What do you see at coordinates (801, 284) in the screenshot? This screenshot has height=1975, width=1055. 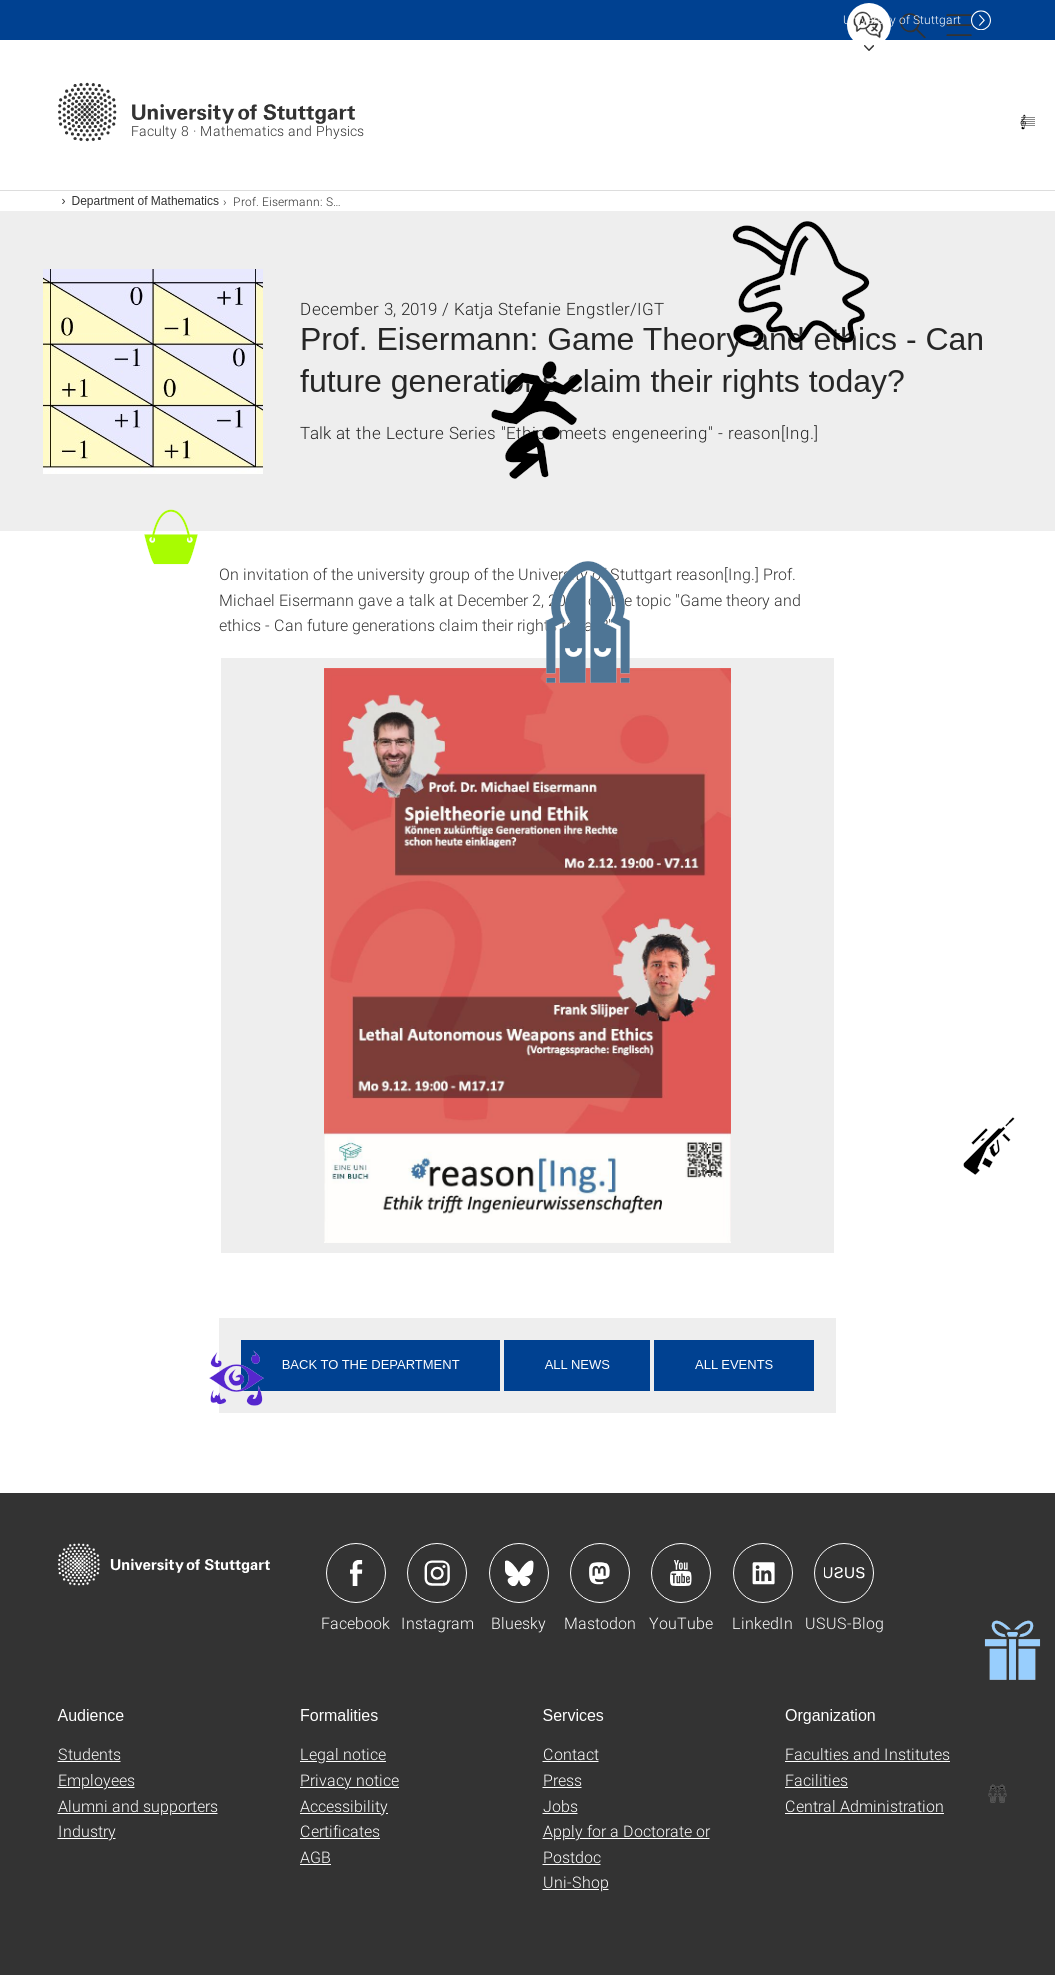 I see `slime or goo enemy in a game interface` at bounding box center [801, 284].